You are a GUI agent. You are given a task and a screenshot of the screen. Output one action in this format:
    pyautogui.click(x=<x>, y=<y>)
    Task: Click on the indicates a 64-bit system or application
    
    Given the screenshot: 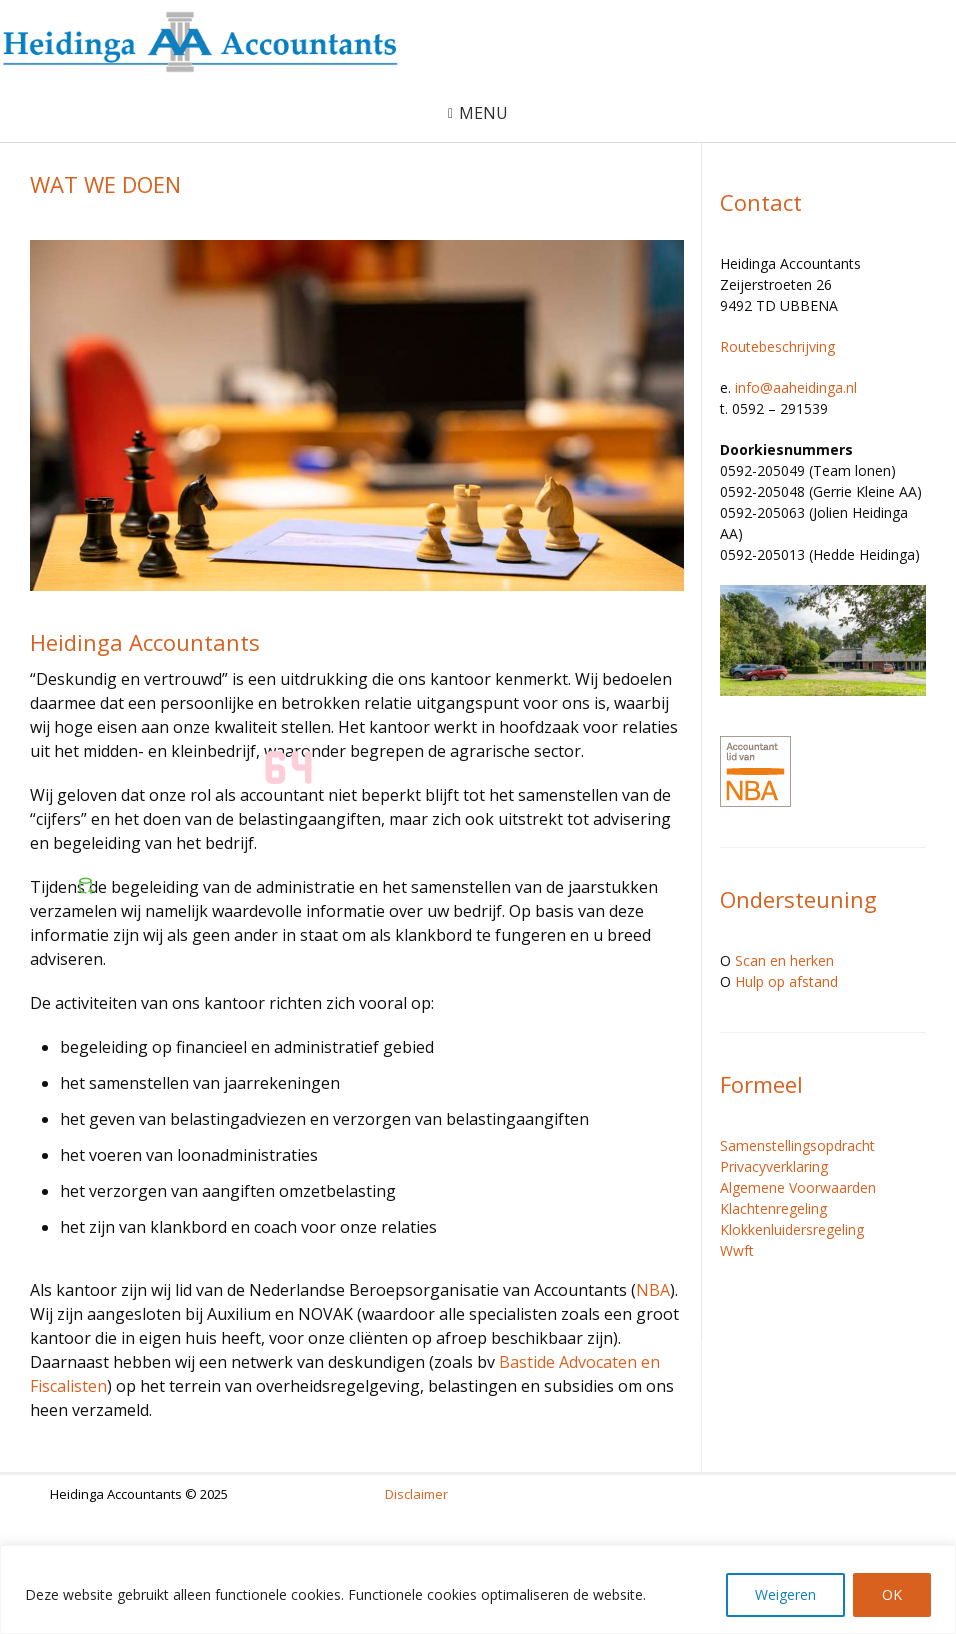 What is the action you would take?
    pyautogui.click(x=288, y=767)
    